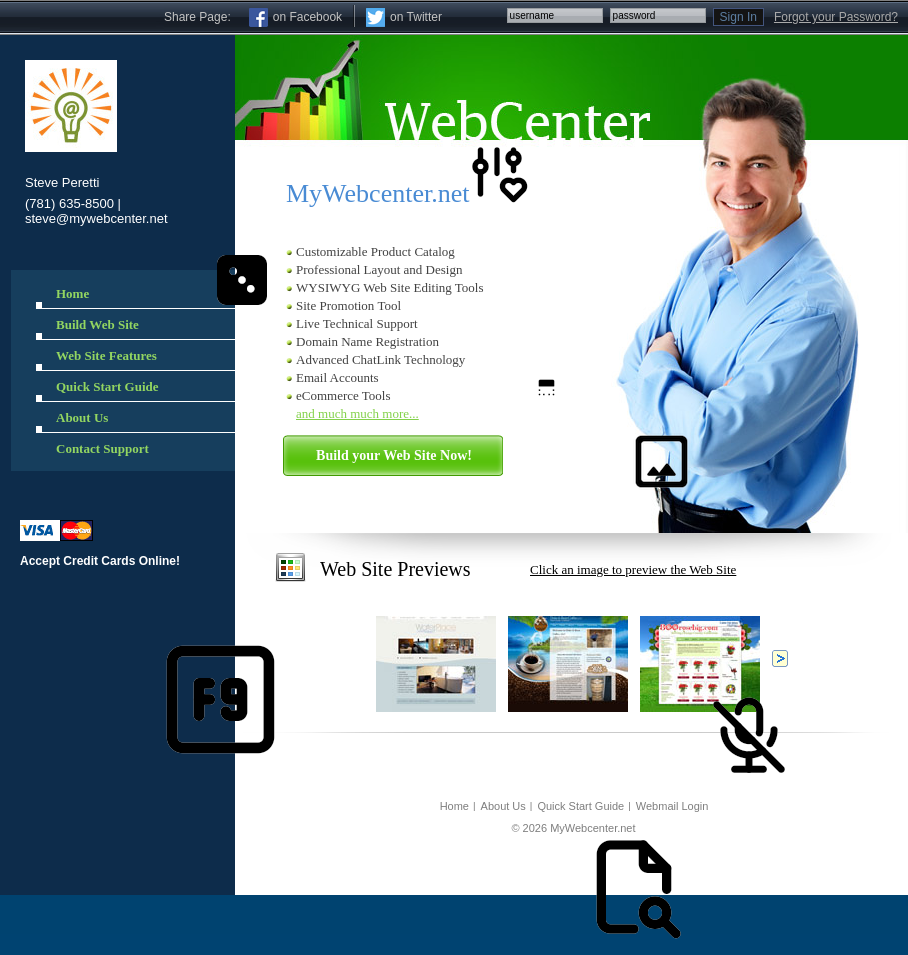 This screenshot has width=908, height=955. What do you see at coordinates (661, 461) in the screenshot?
I see `view original image without cropping` at bounding box center [661, 461].